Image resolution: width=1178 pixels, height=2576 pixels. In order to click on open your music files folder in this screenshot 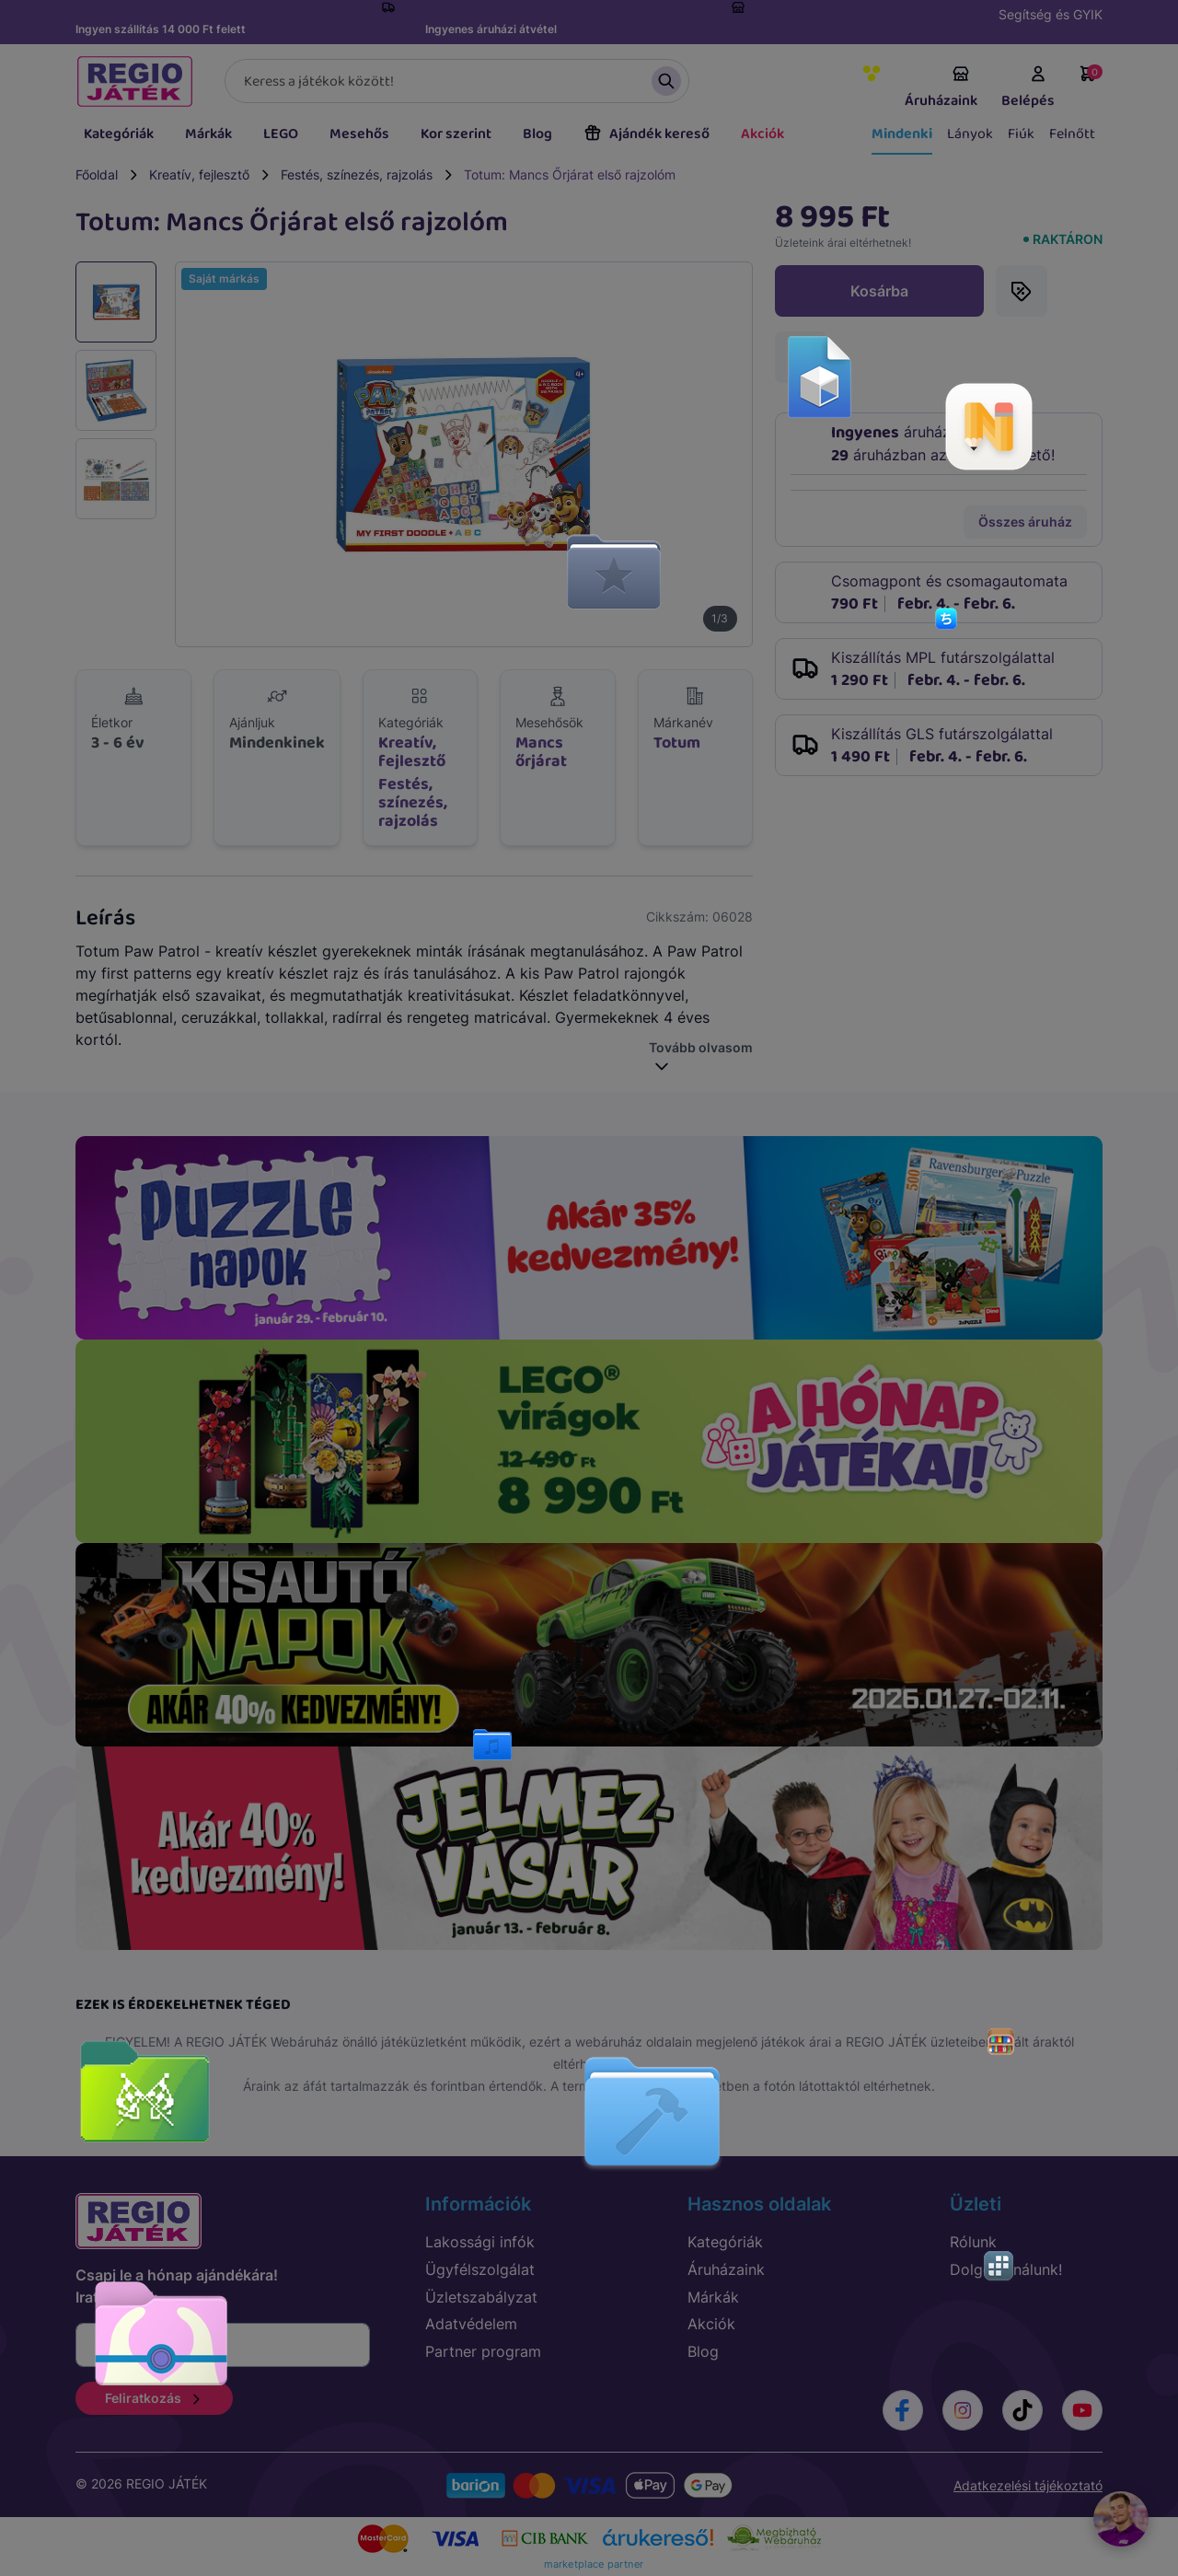, I will do `click(492, 1745)`.